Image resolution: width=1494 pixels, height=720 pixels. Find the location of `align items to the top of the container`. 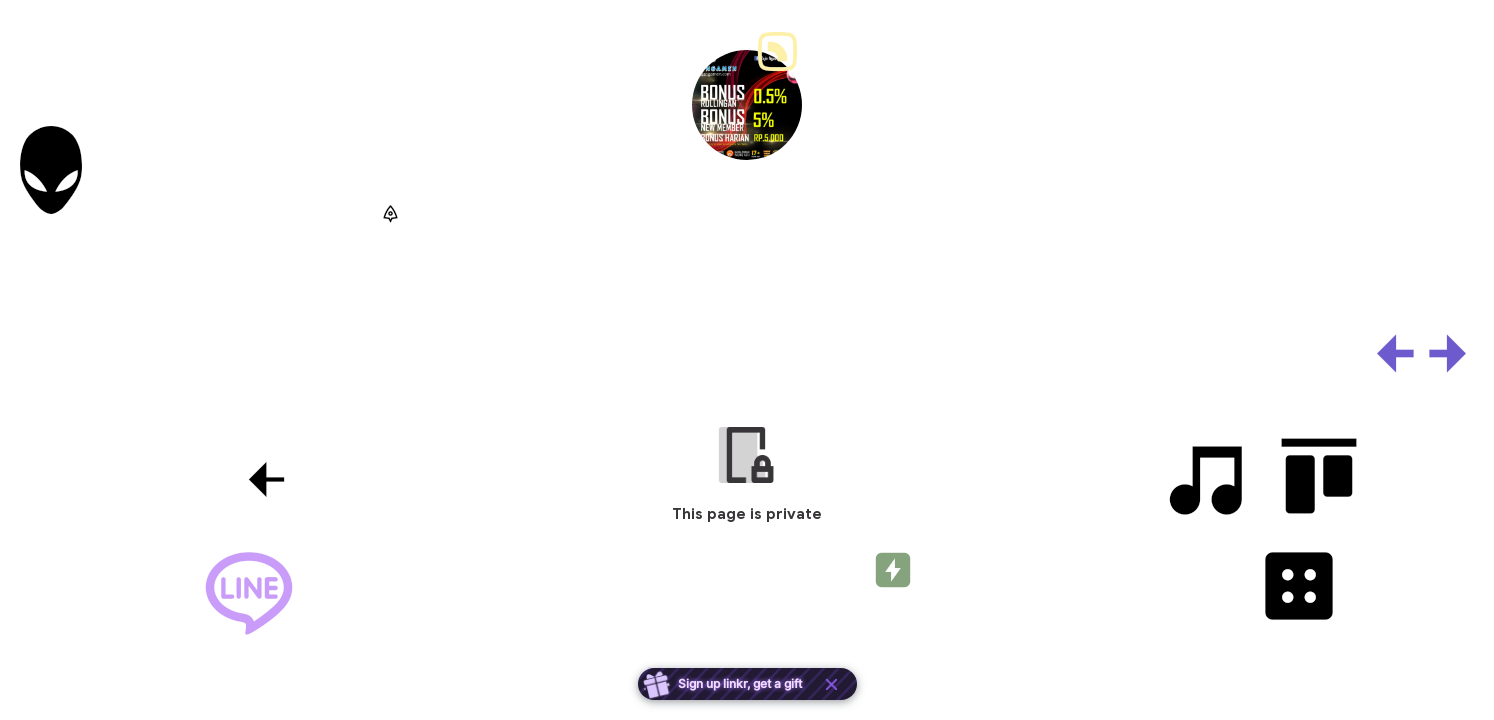

align items to the top of the container is located at coordinates (1319, 476).